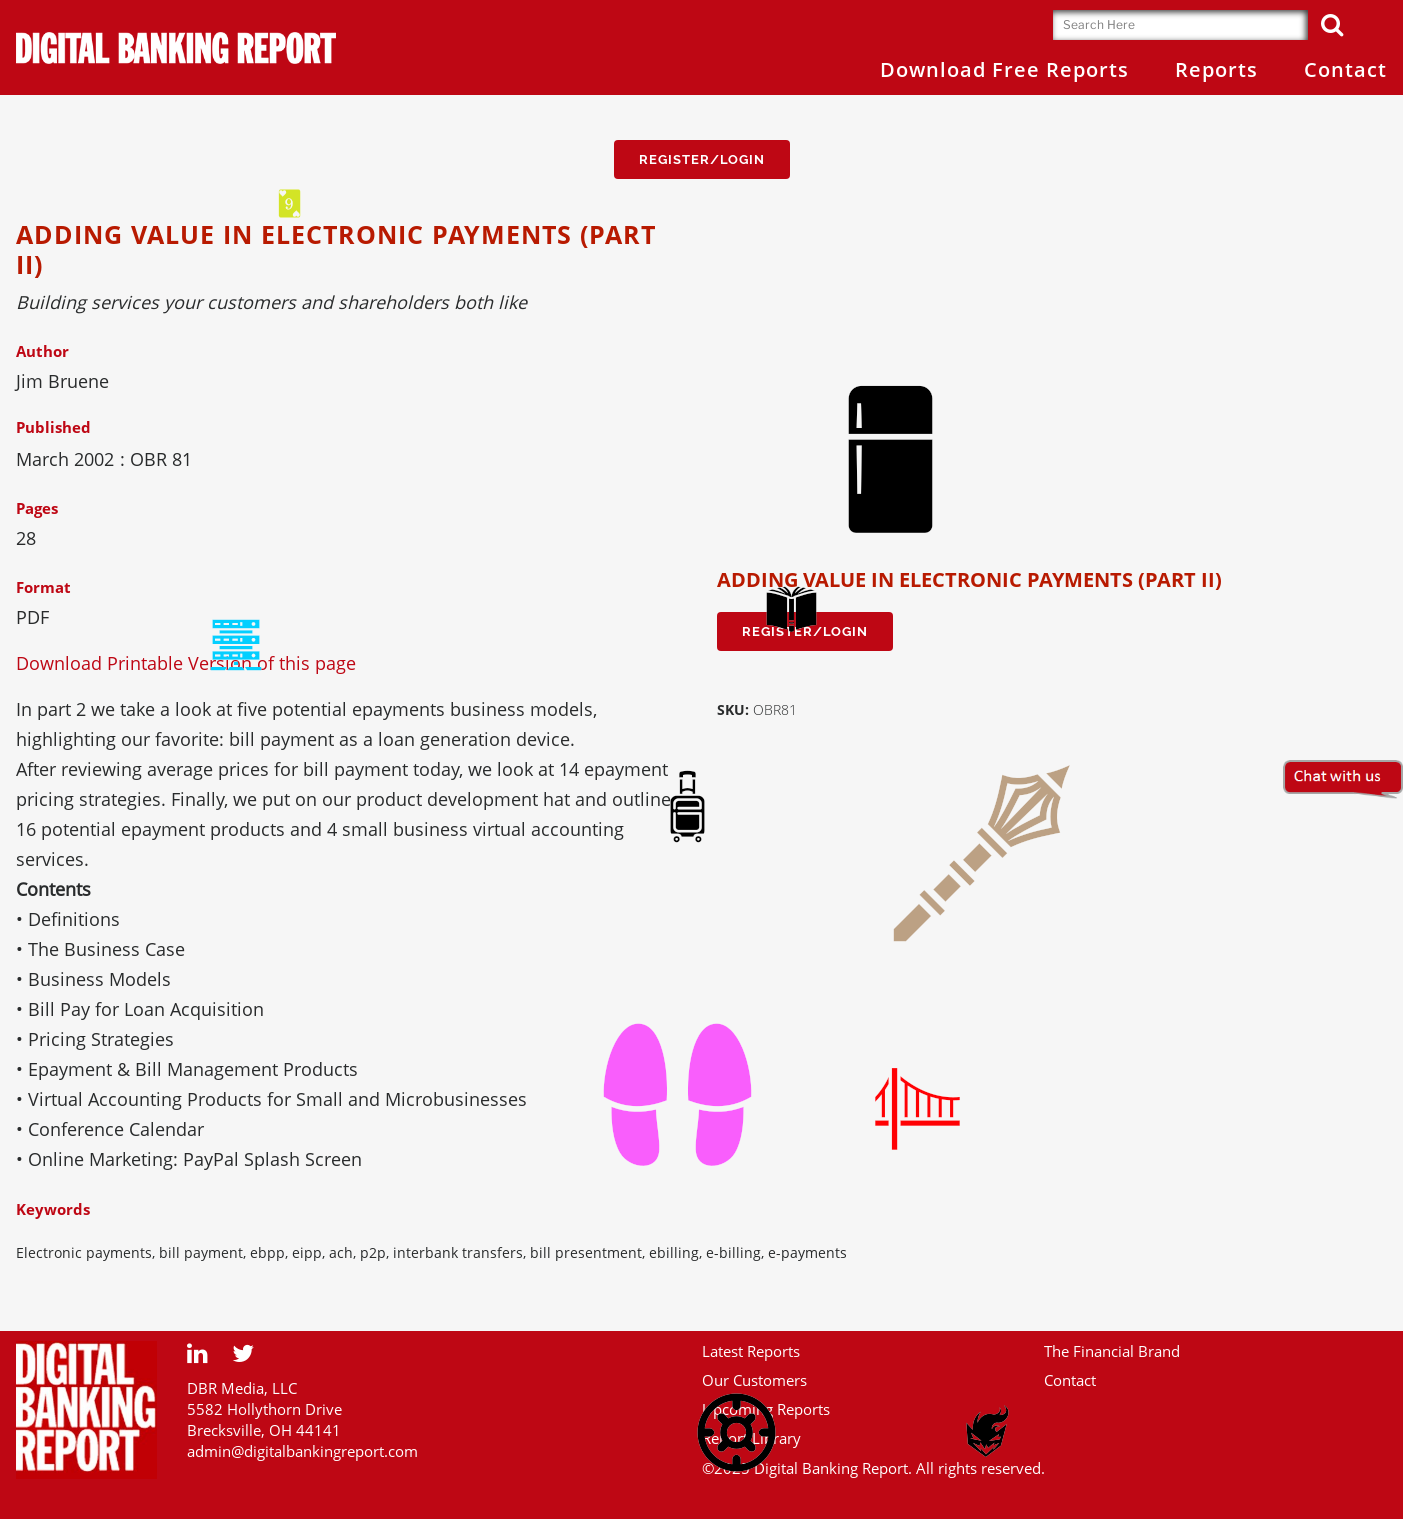  Describe the element at coordinates (986, 1431) in the screenshot. I see `spirit or soul character in a game interface` at that location.